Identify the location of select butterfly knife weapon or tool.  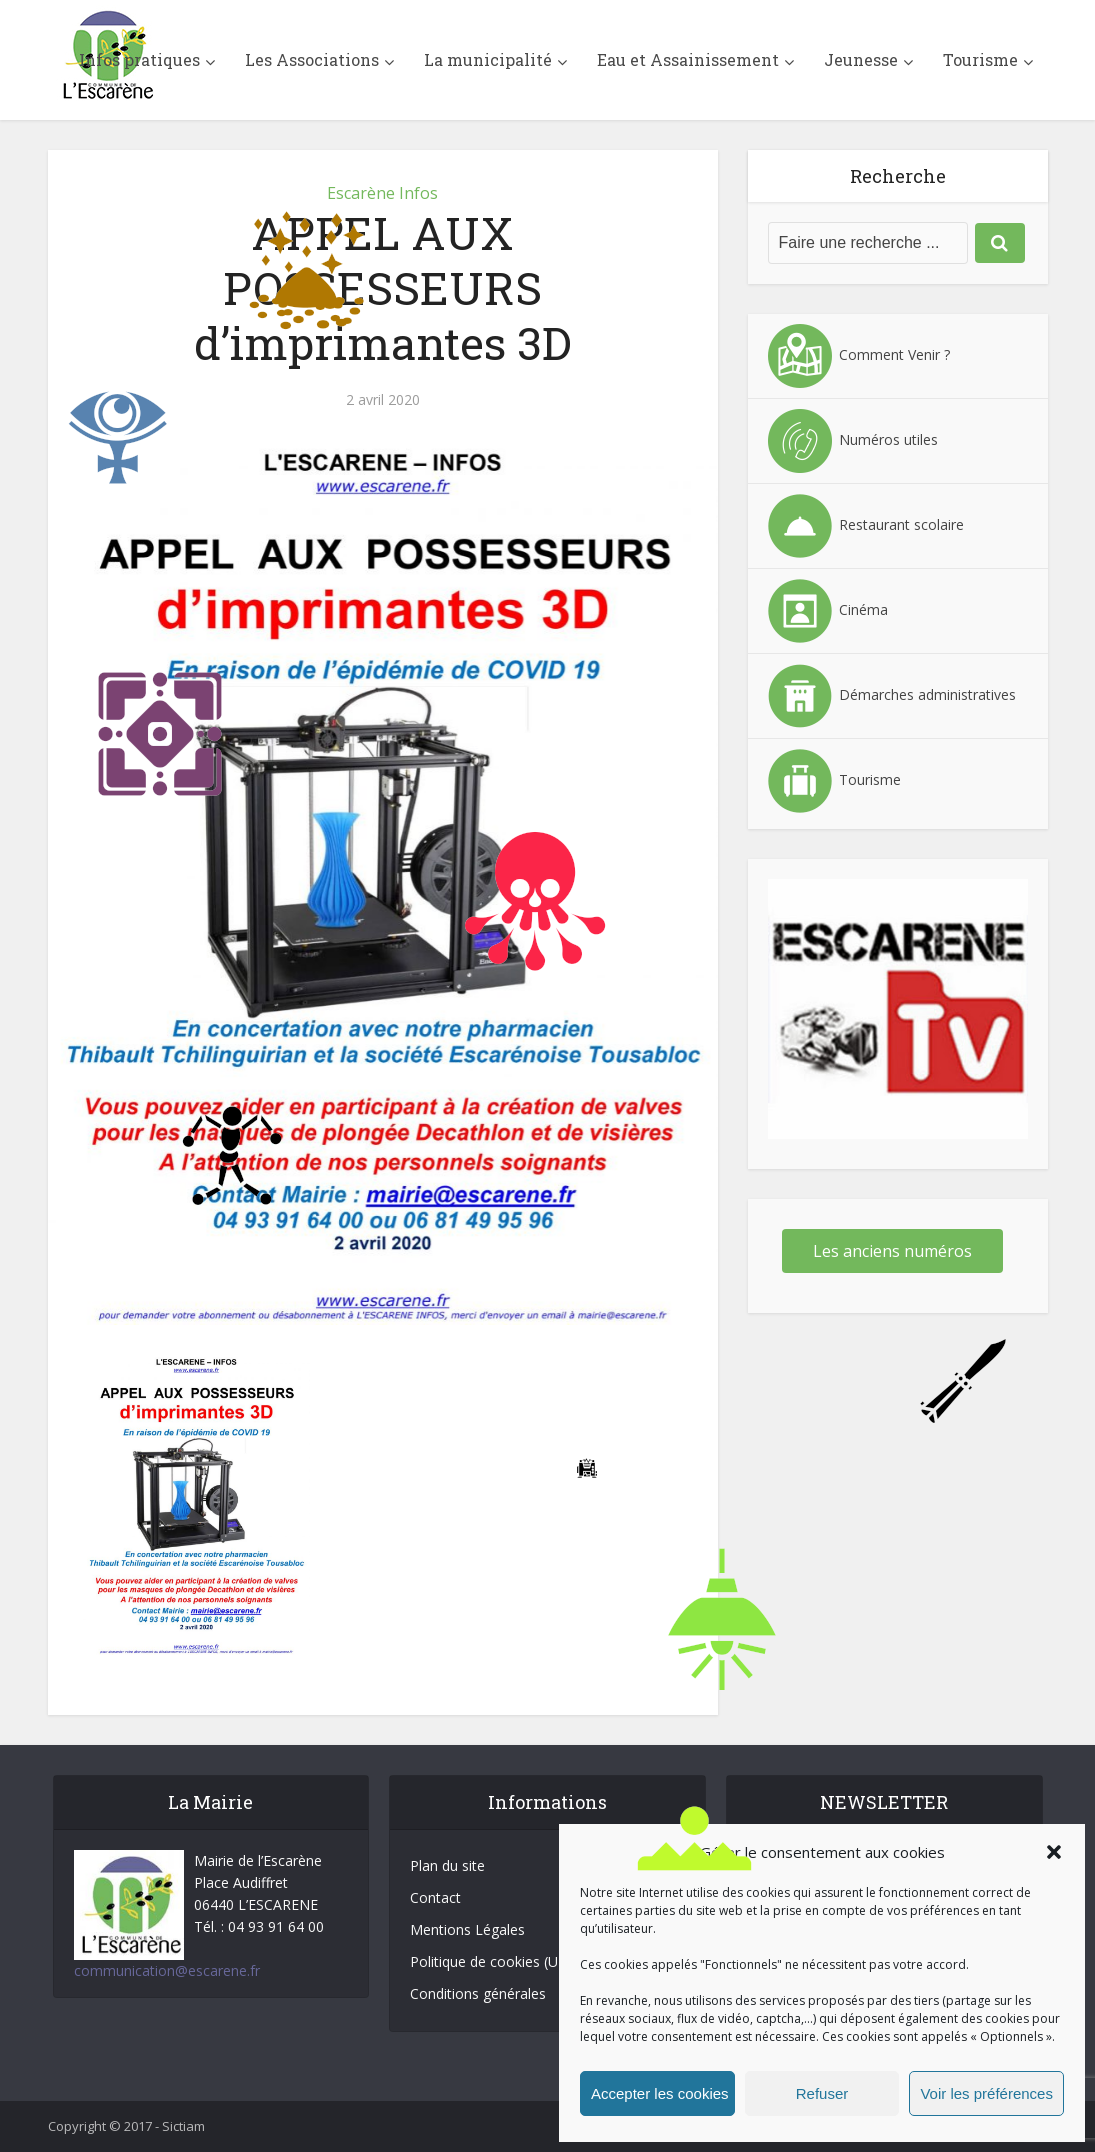
(963, 1381).